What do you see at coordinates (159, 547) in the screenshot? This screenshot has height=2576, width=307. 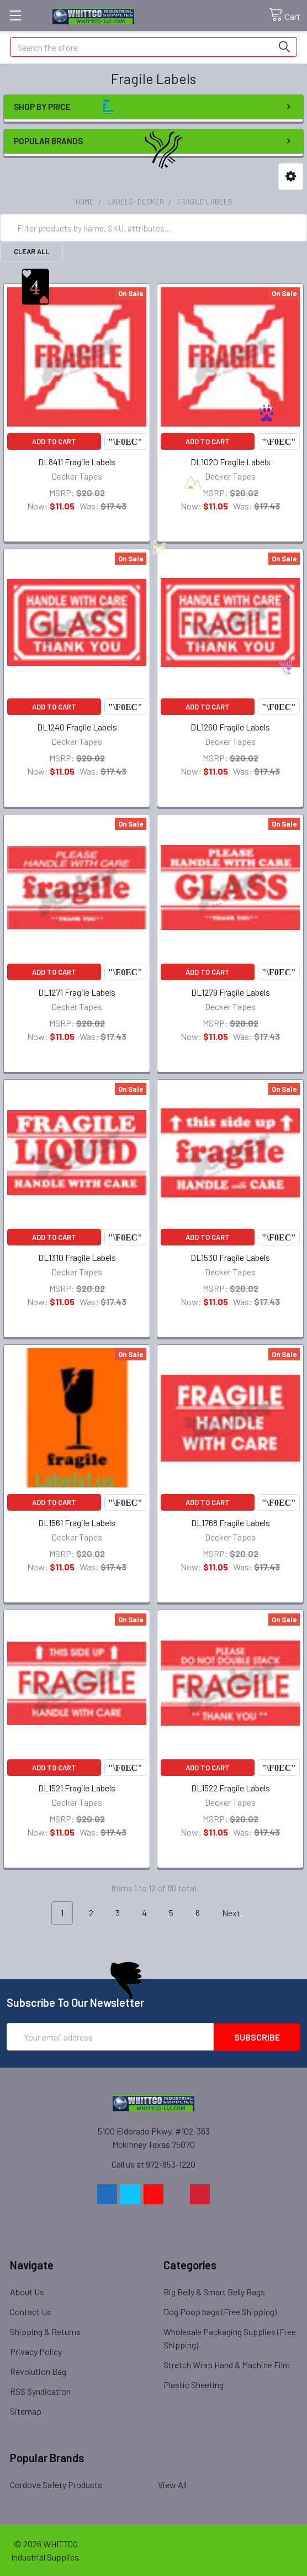 I see `access drum or percussion instruments` at bounding box center [159, 547].